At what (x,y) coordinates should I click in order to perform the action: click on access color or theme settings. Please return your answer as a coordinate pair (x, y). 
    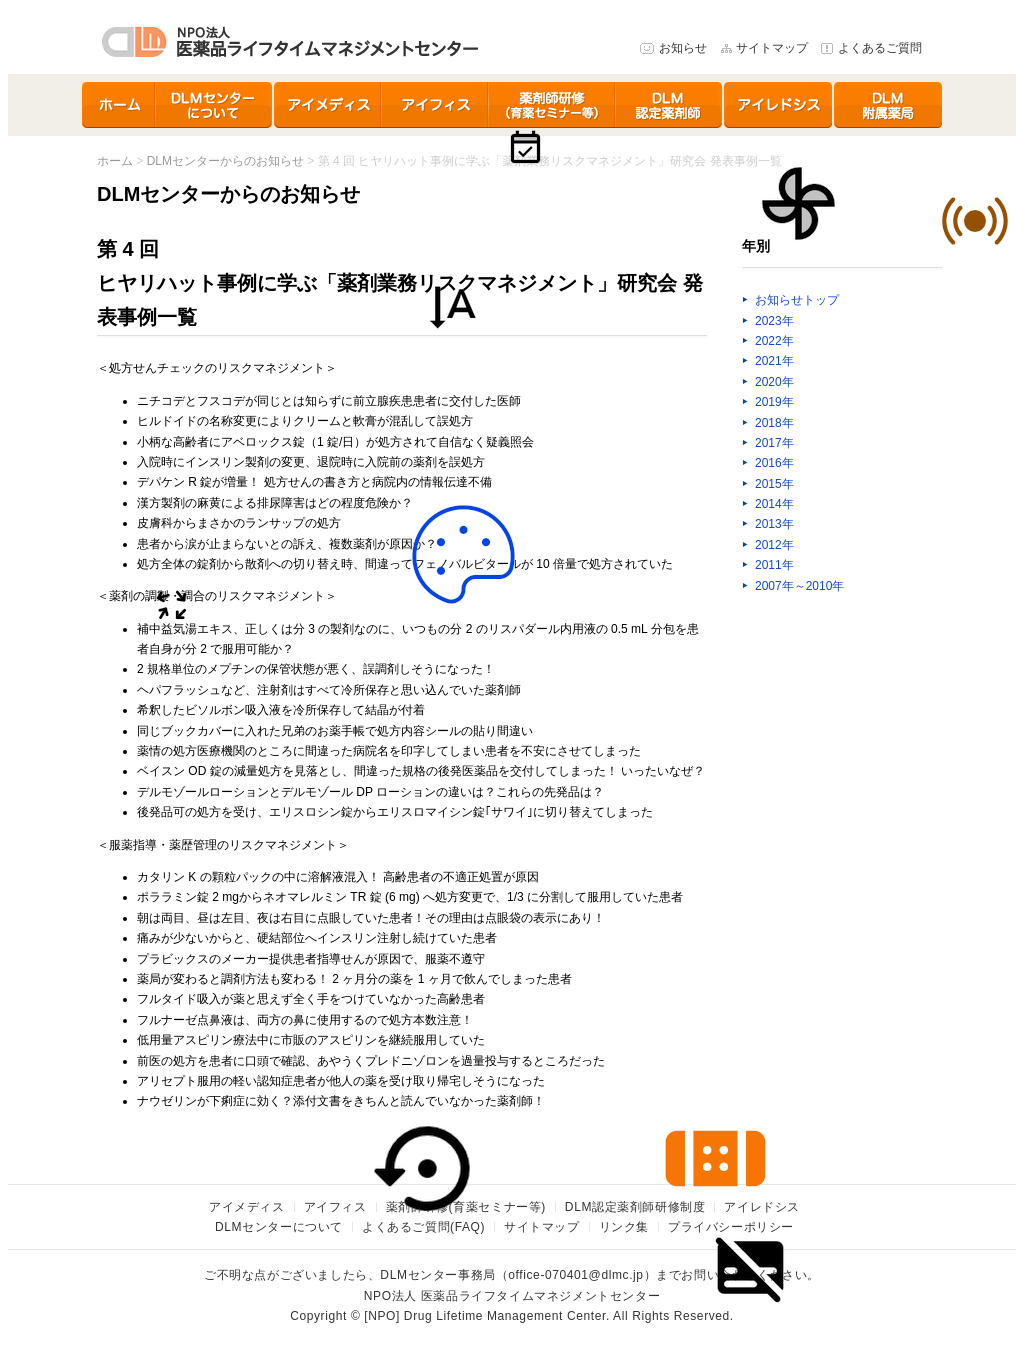
    Looking at the image, I should click on (463, 556).